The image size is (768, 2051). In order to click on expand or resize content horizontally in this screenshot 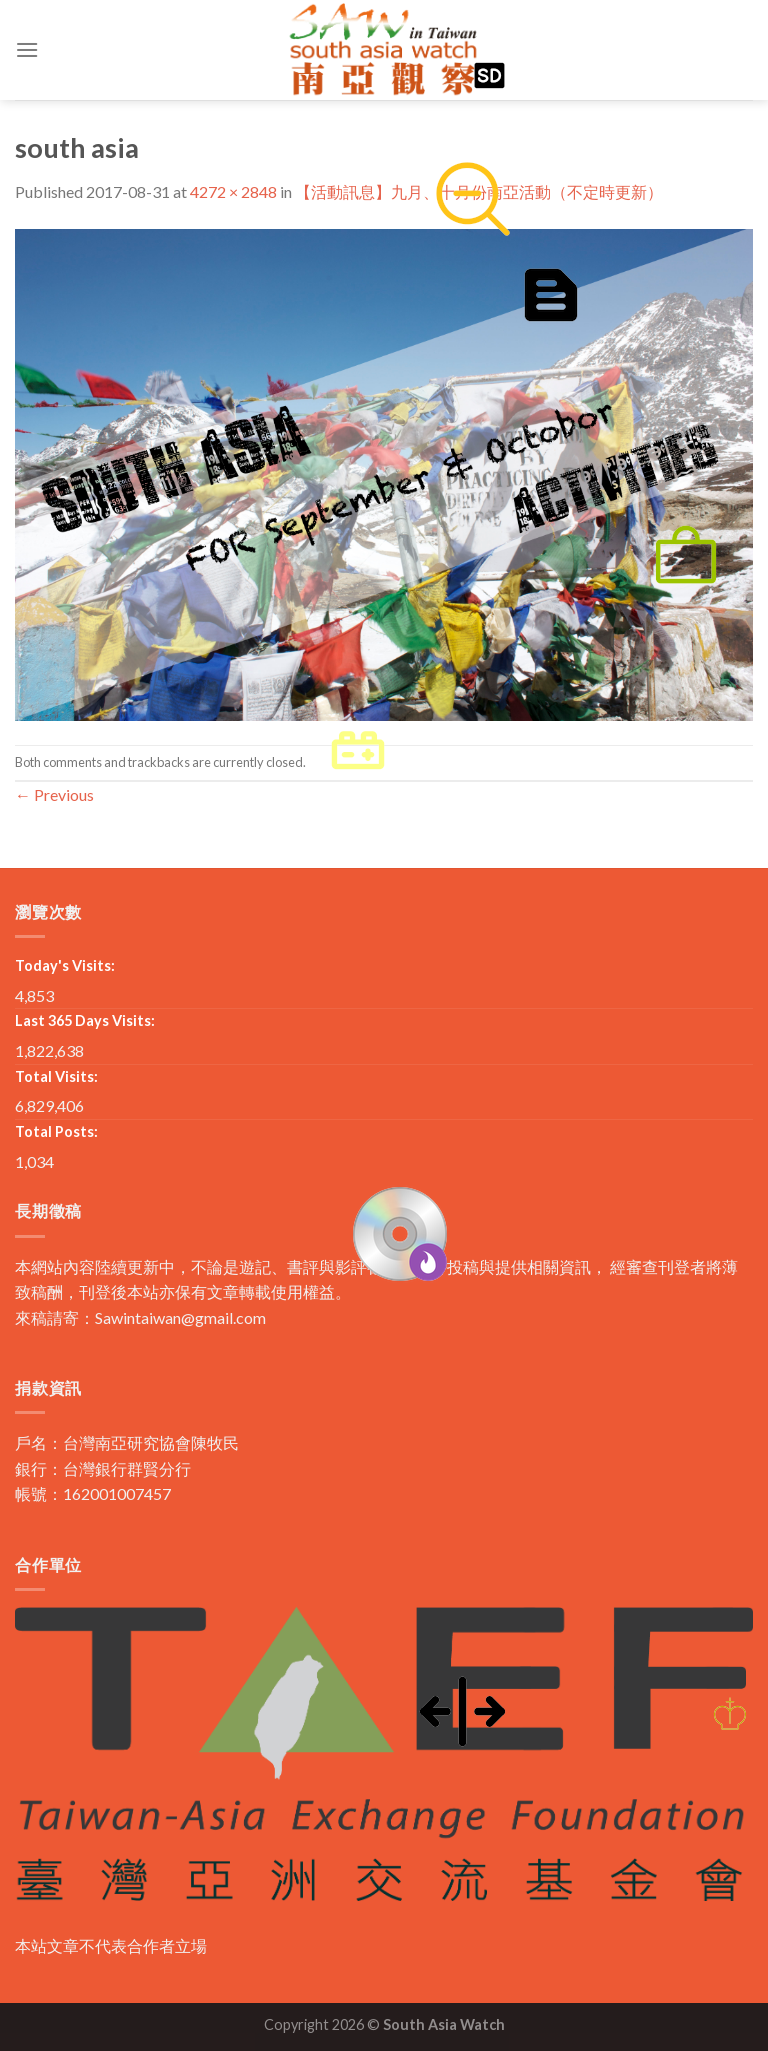, I will do `click(462, 1711)`.